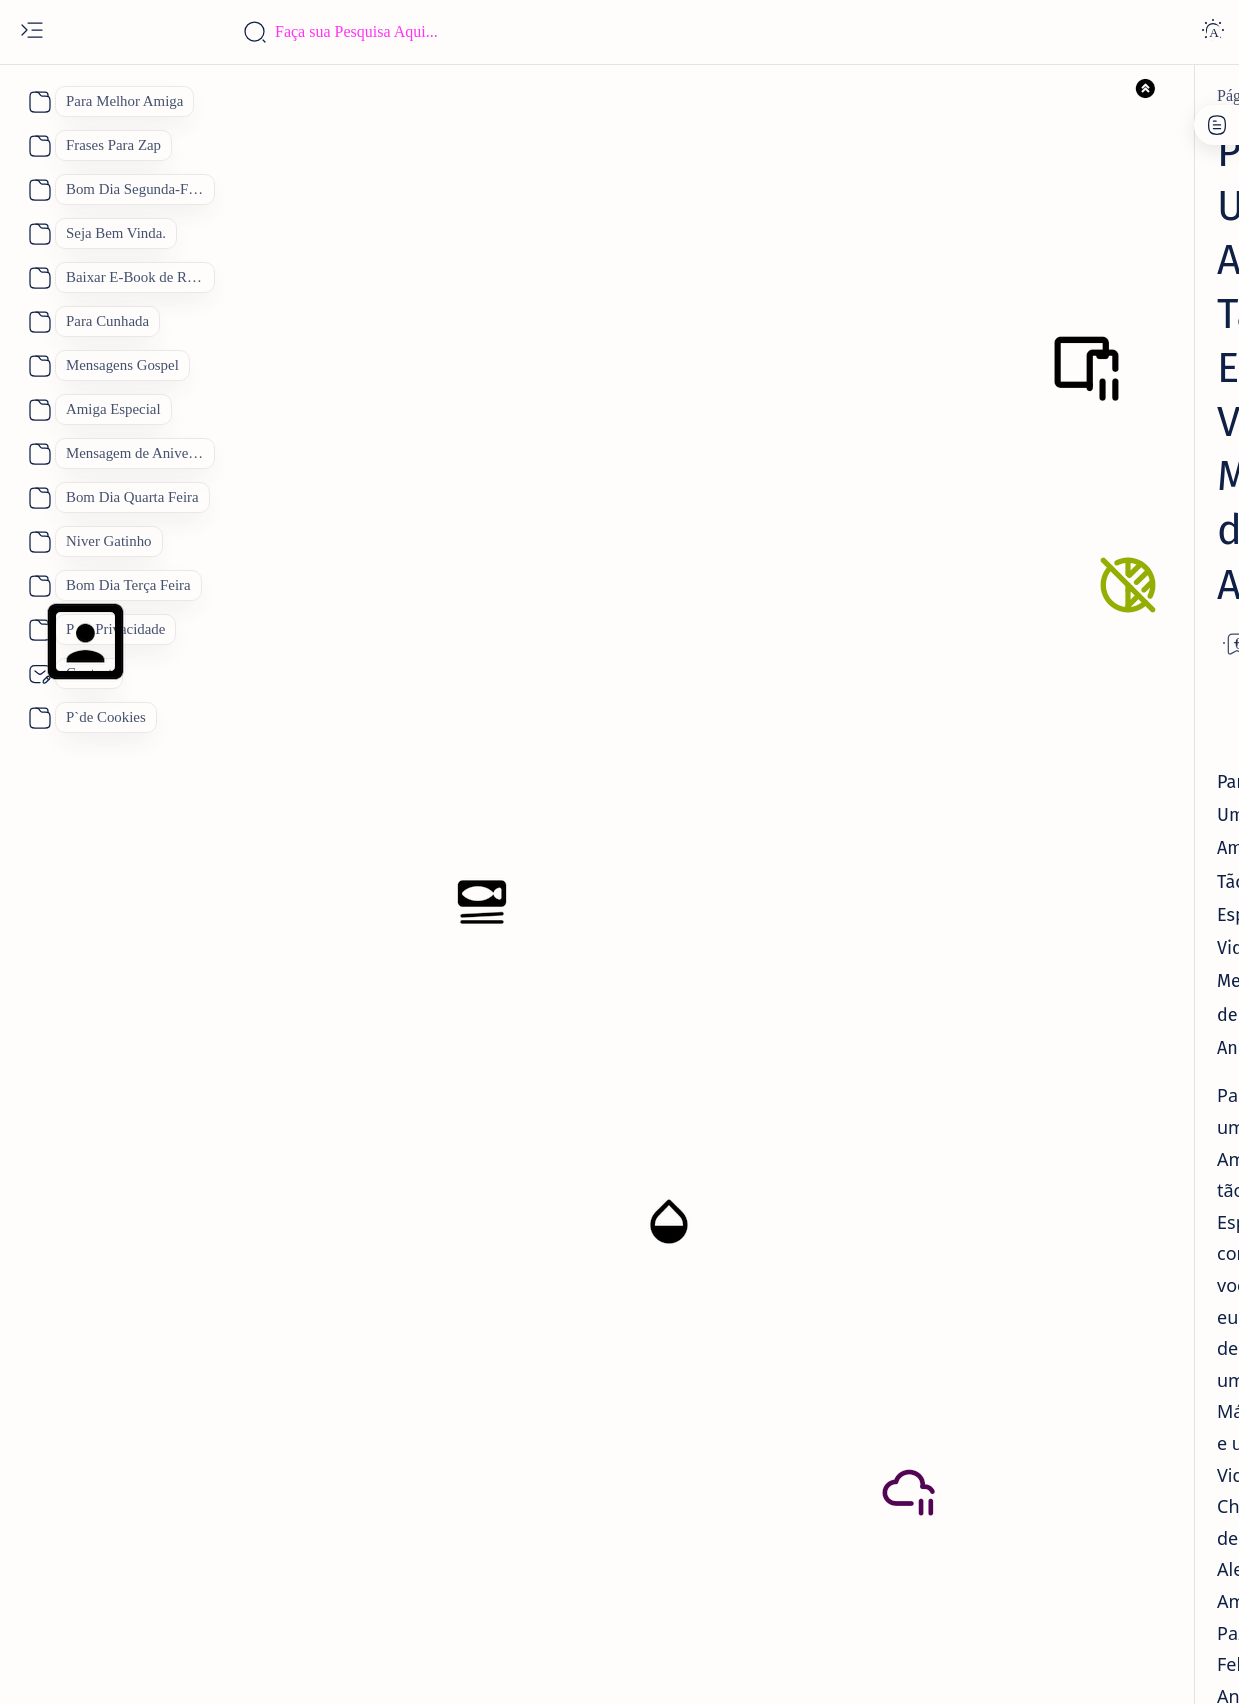 This screenshot has width=1239, height=1704. I want to click on adjust opacity or transparency settings, so click(669, 1221).